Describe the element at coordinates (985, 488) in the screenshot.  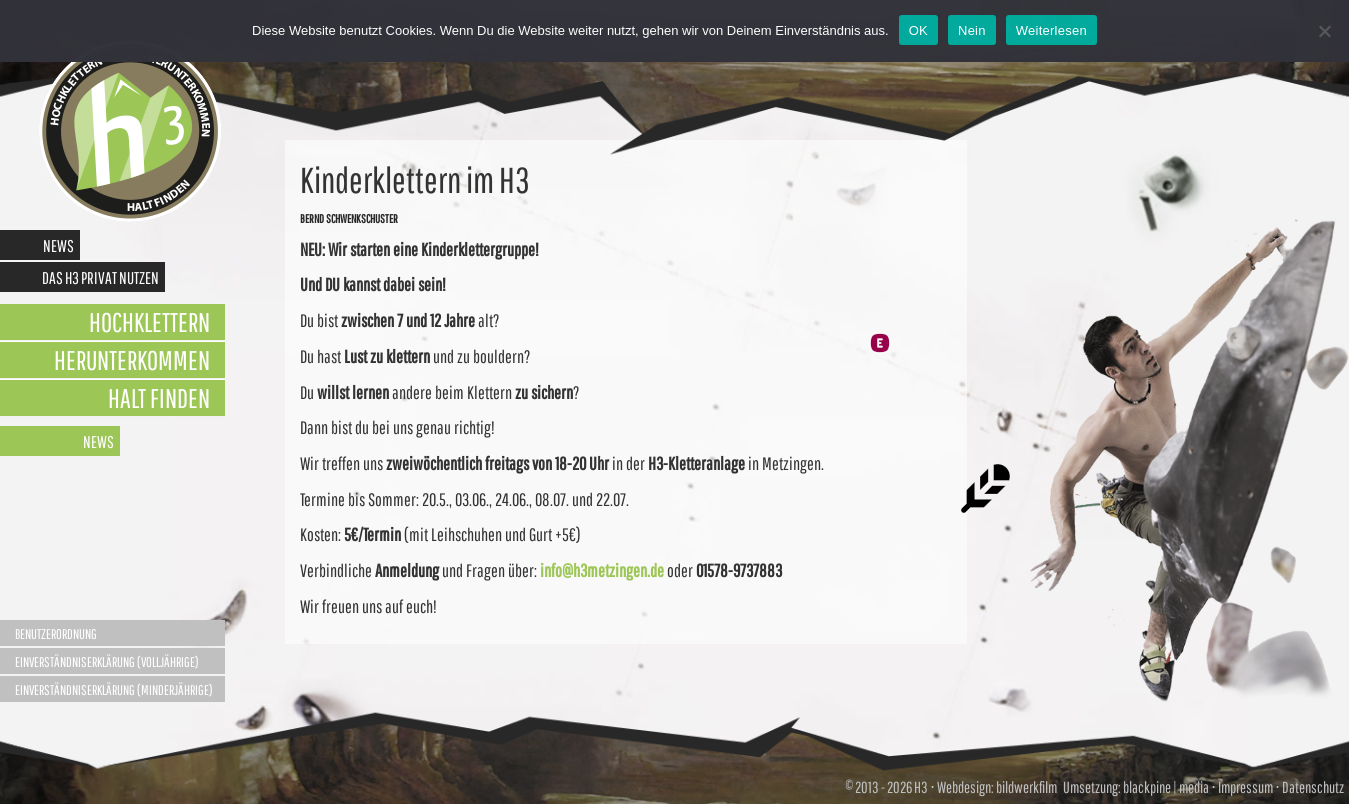
I see `compose a new post or message` at that location.